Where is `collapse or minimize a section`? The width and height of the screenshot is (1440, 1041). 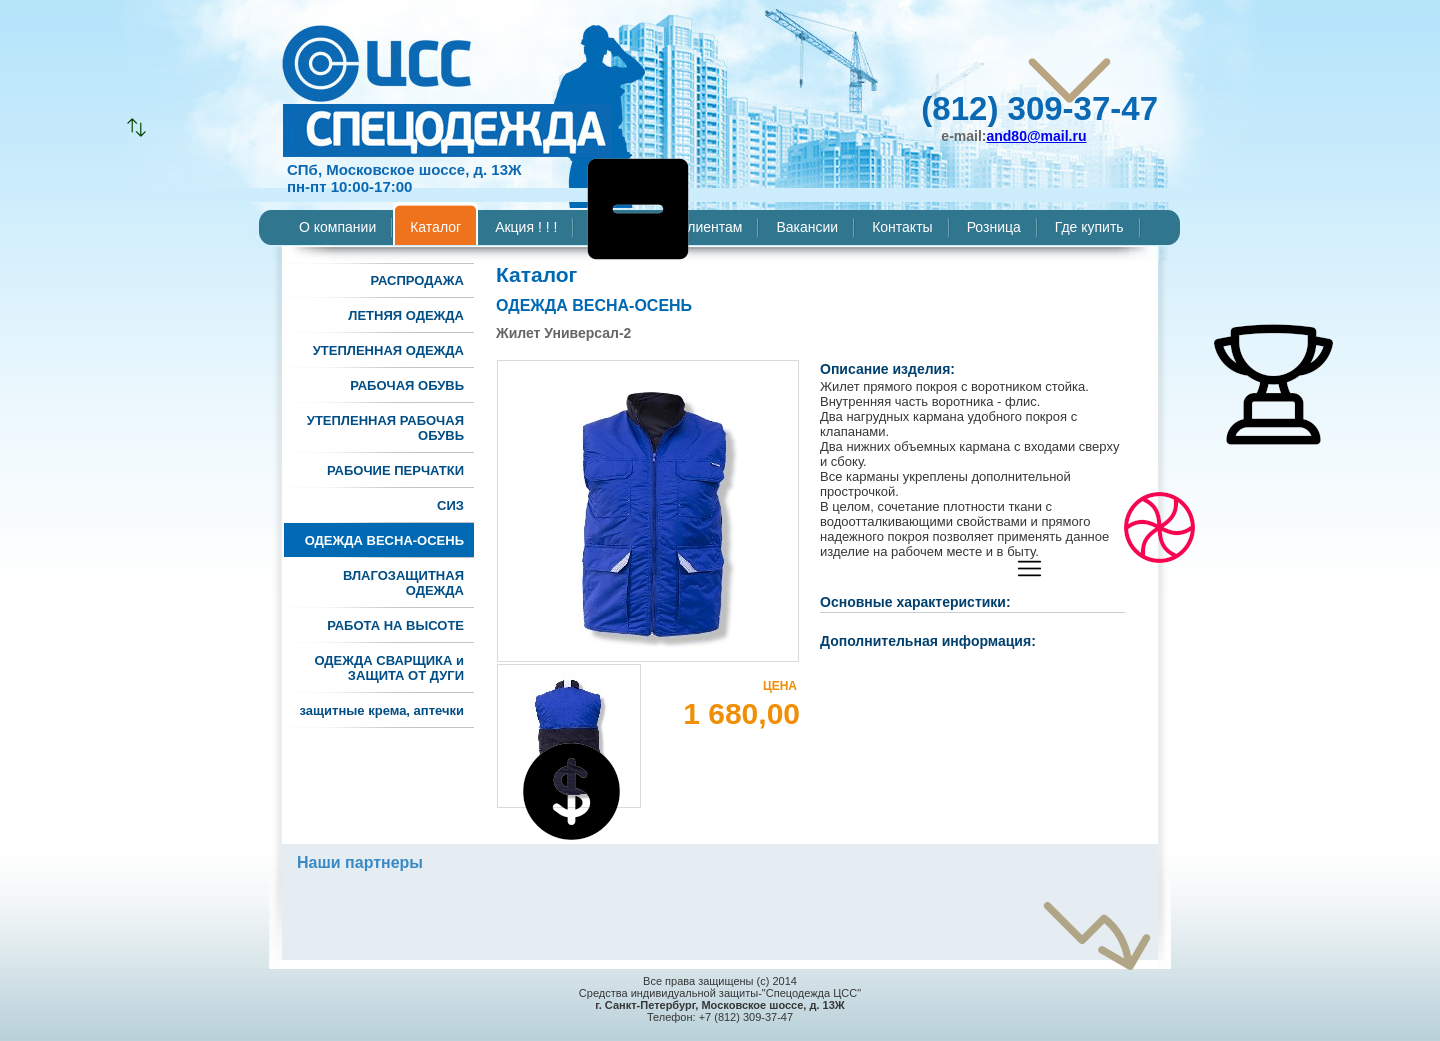 collapse or minimize a section is located at coordinates (638, 209).